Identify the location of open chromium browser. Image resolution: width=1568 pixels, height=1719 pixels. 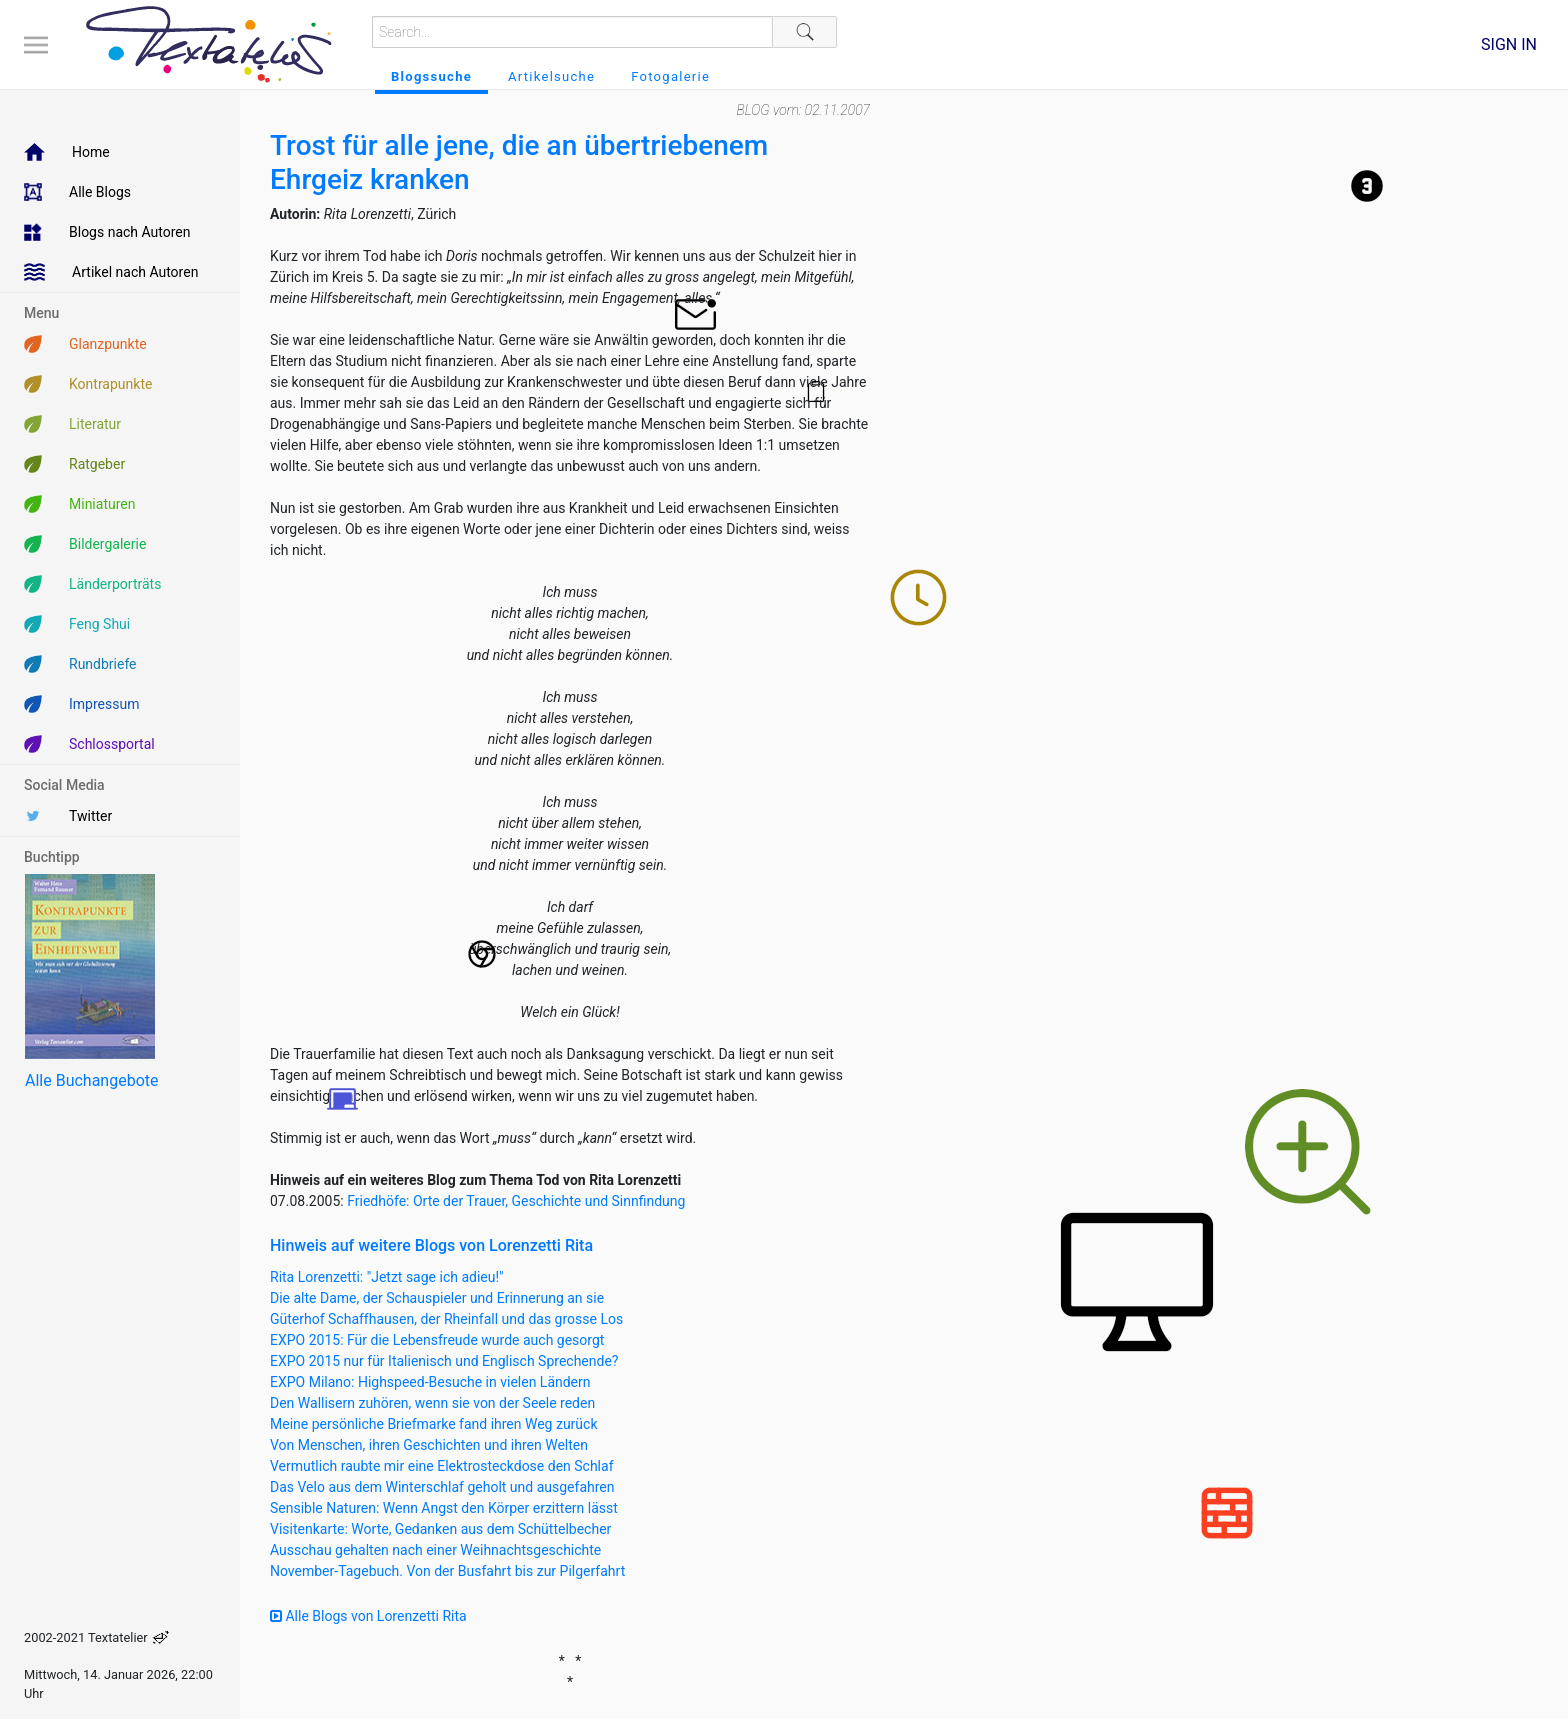
(482, 954).